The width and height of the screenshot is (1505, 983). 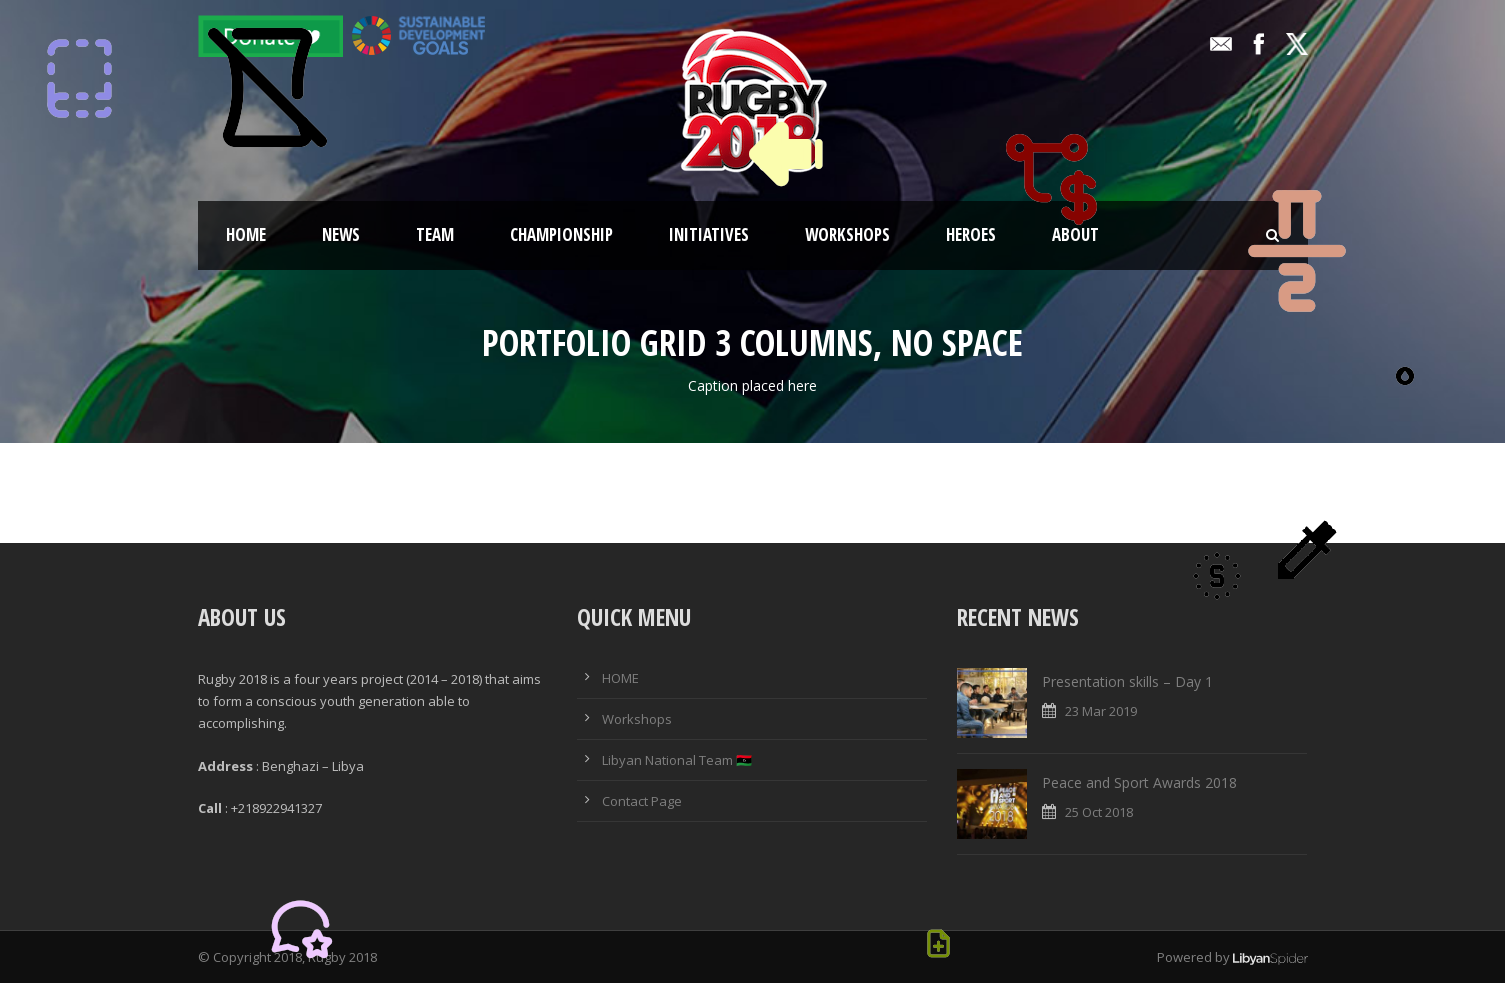 I want to click on create a new file, so click(x=938, y=943).